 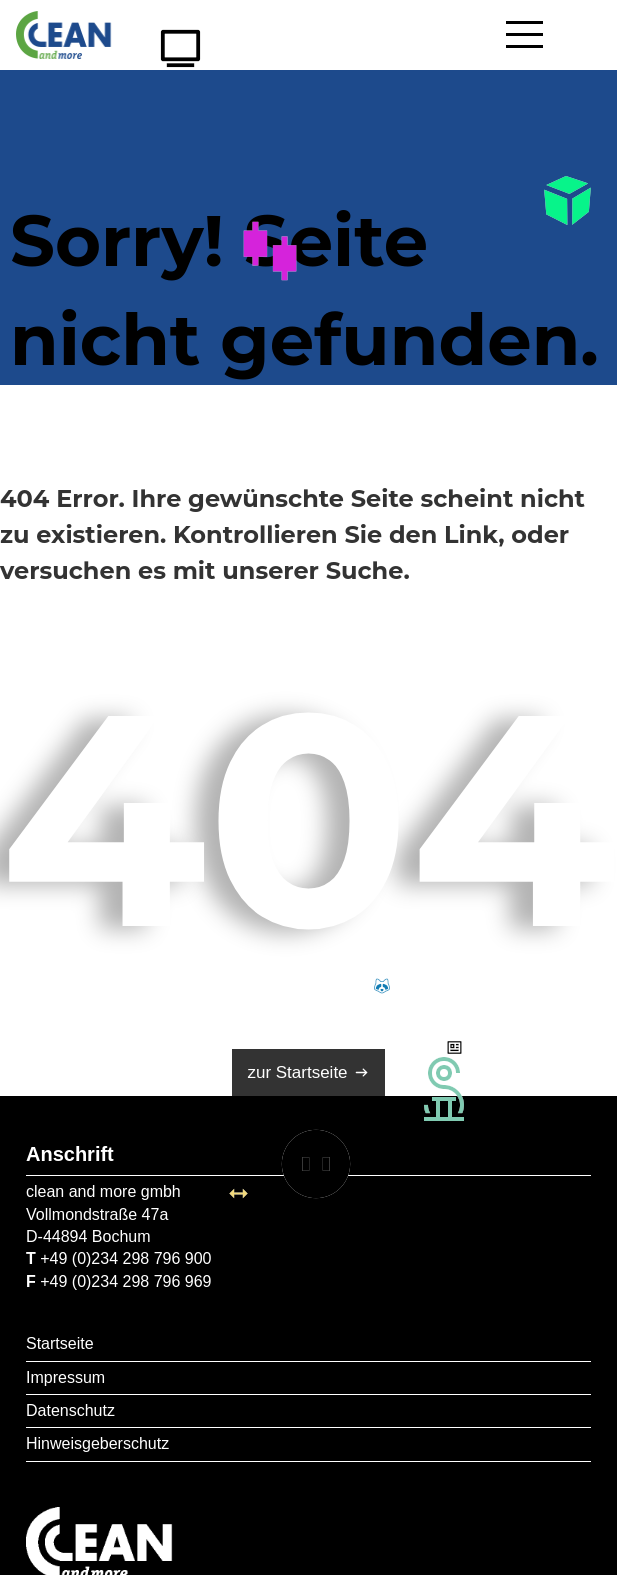 I want to click on view your profile, so click(x=454, y=1047).